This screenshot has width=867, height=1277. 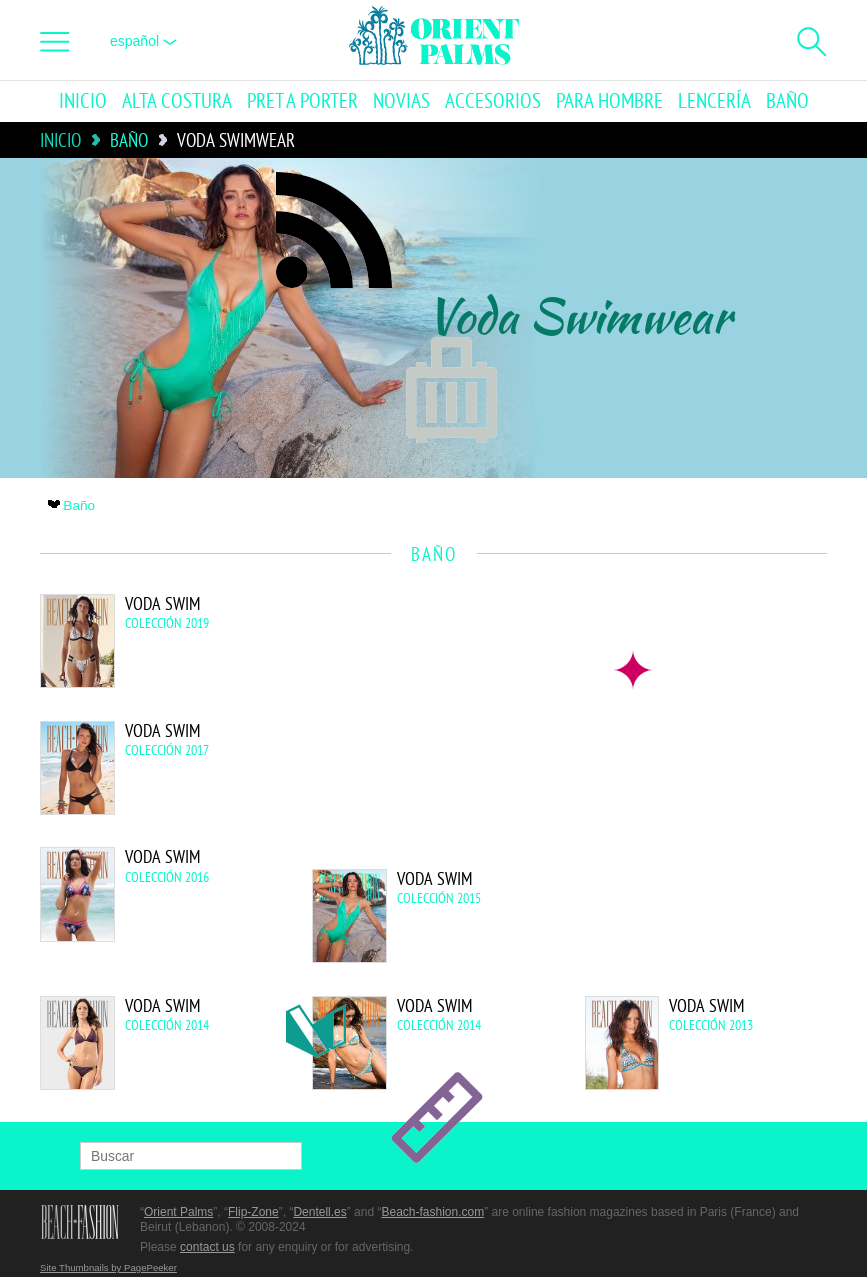 I want to click on visit Material for MkDocs documentation, so click(x=316, y=1031).